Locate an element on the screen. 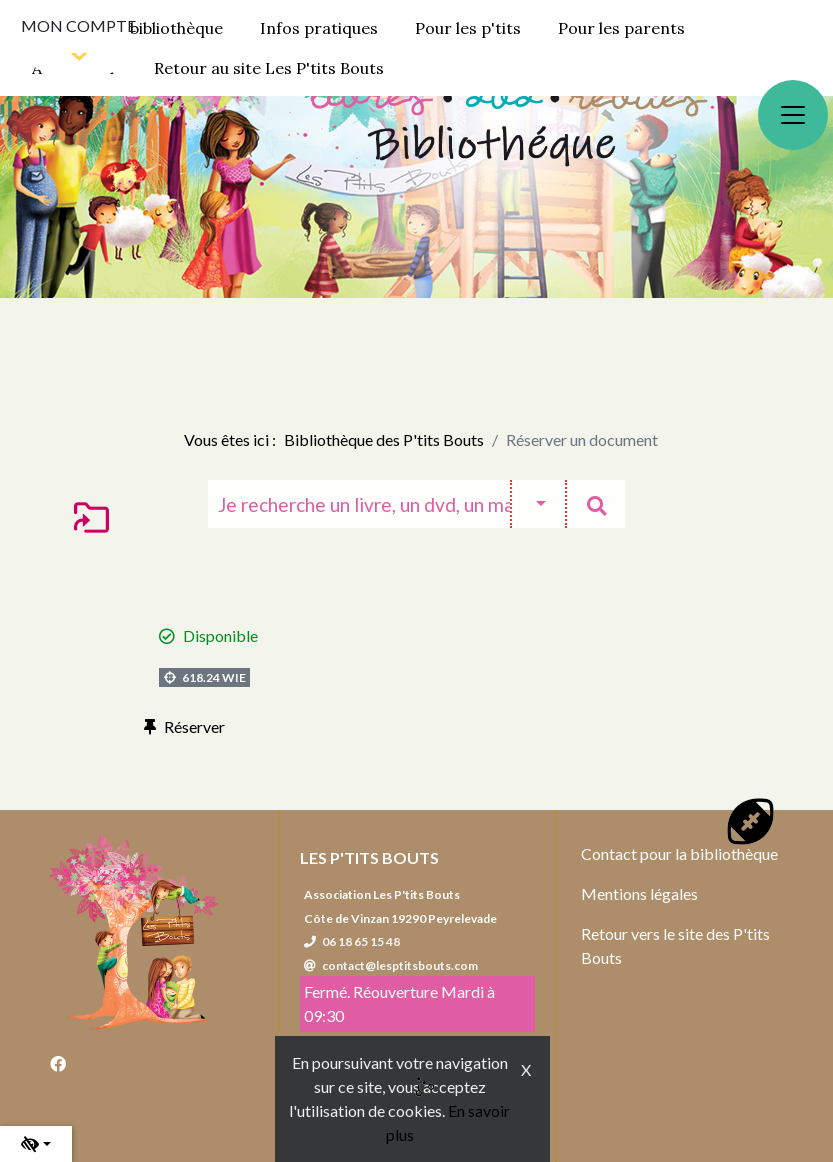 This screenshot has width=833, height=1162. access a linked or shortcut folder is located at coordinates (91, 517).